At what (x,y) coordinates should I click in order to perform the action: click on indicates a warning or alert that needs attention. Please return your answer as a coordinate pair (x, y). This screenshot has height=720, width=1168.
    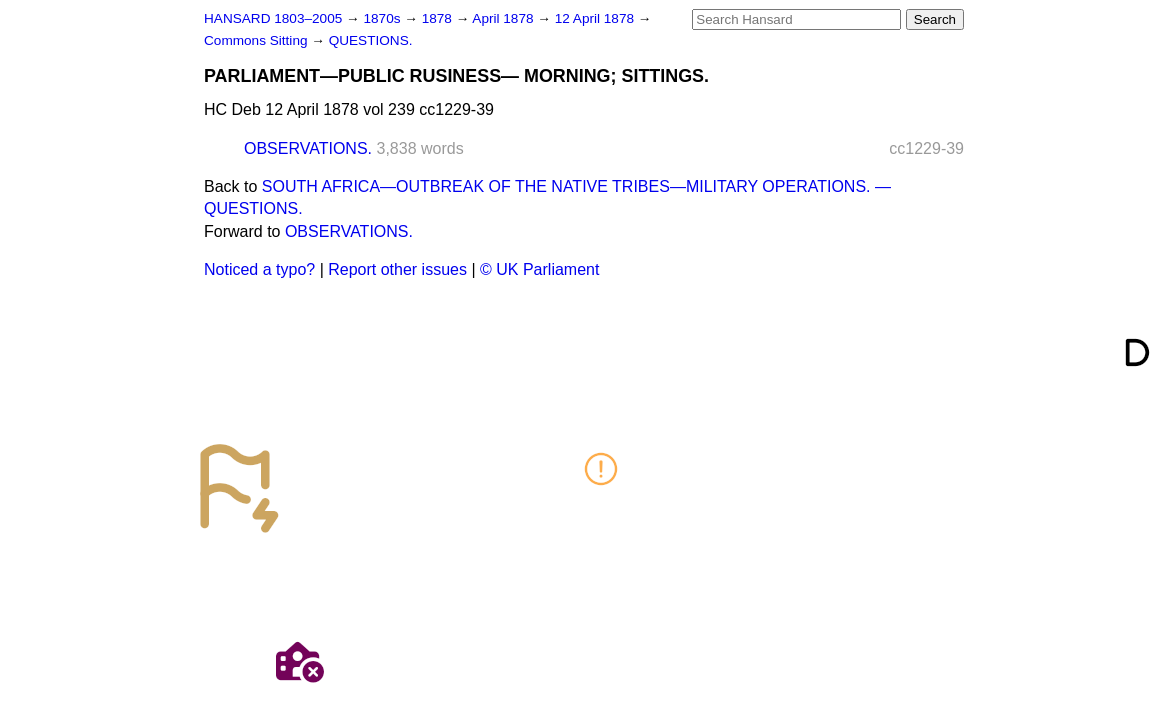
    Looking at the image, I should click on (601, 469).